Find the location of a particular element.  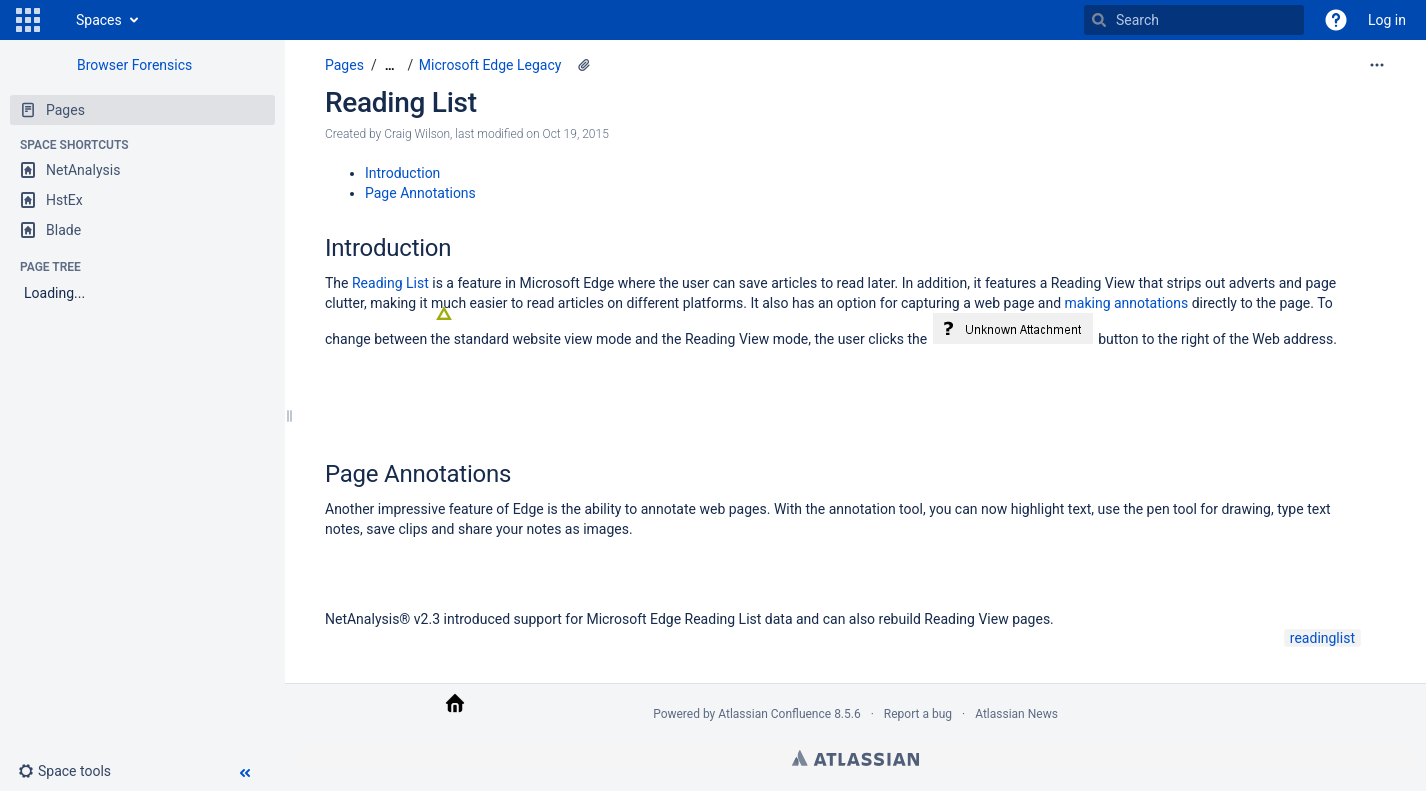

unverified function breakpoint in debug mode is located at coordinates (444, 314).